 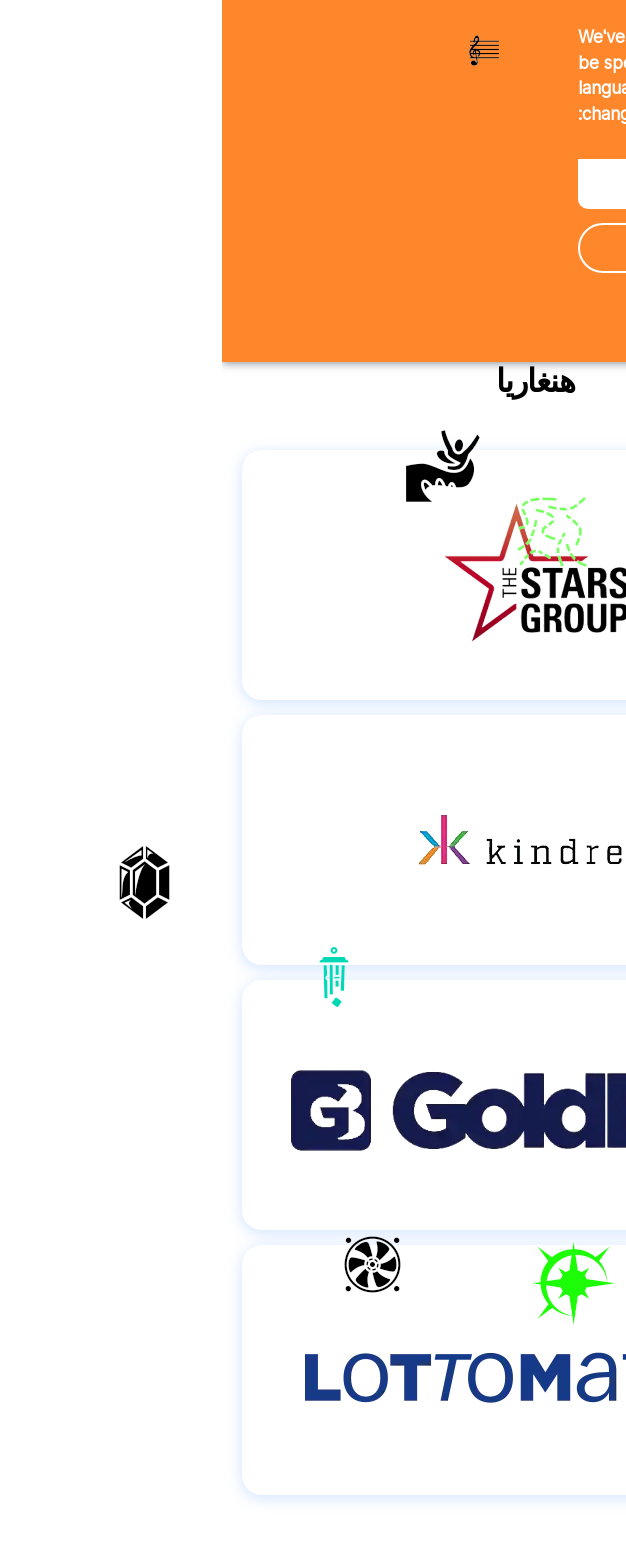 What do you see at coordinates (144, 882) in the screenshot?
I see `collect or spend in-game currency` at bounding box center [144, 882].